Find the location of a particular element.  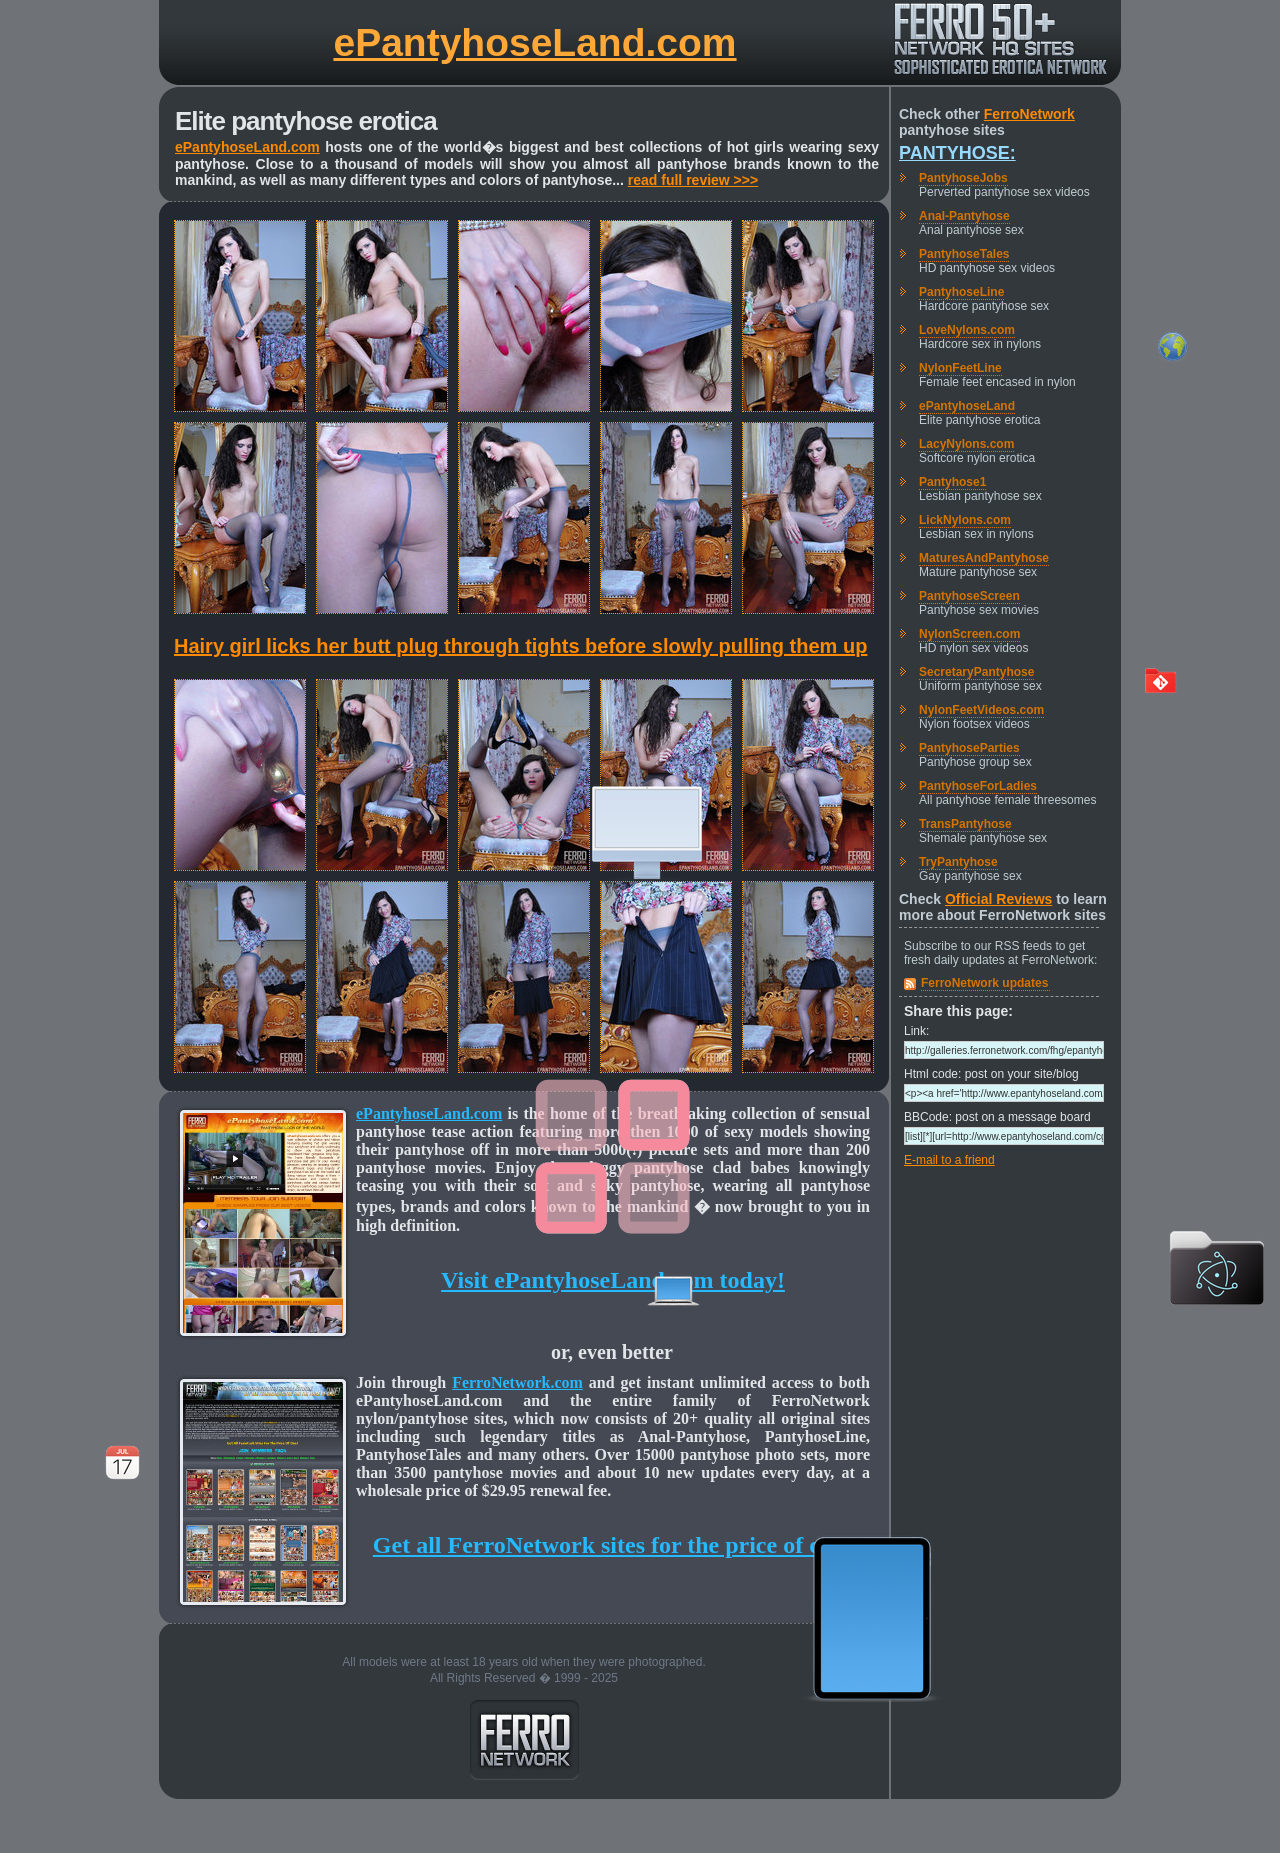

indicates a blue iMac device in your system is located at coordinates (647, 831).